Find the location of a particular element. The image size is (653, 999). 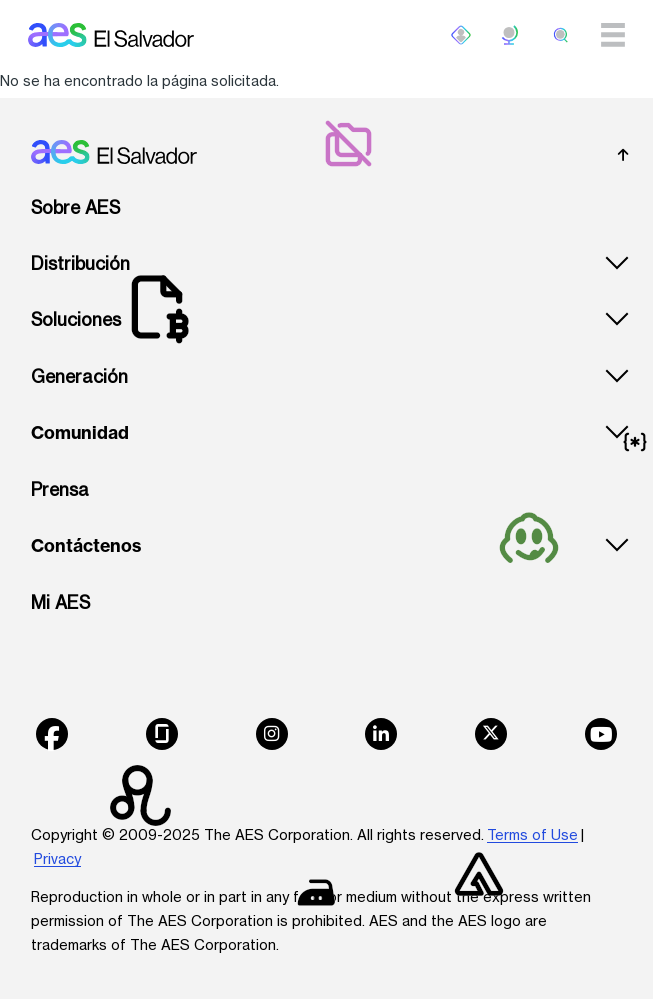

view bitcoin-related document is located at coordinates (157, 307).